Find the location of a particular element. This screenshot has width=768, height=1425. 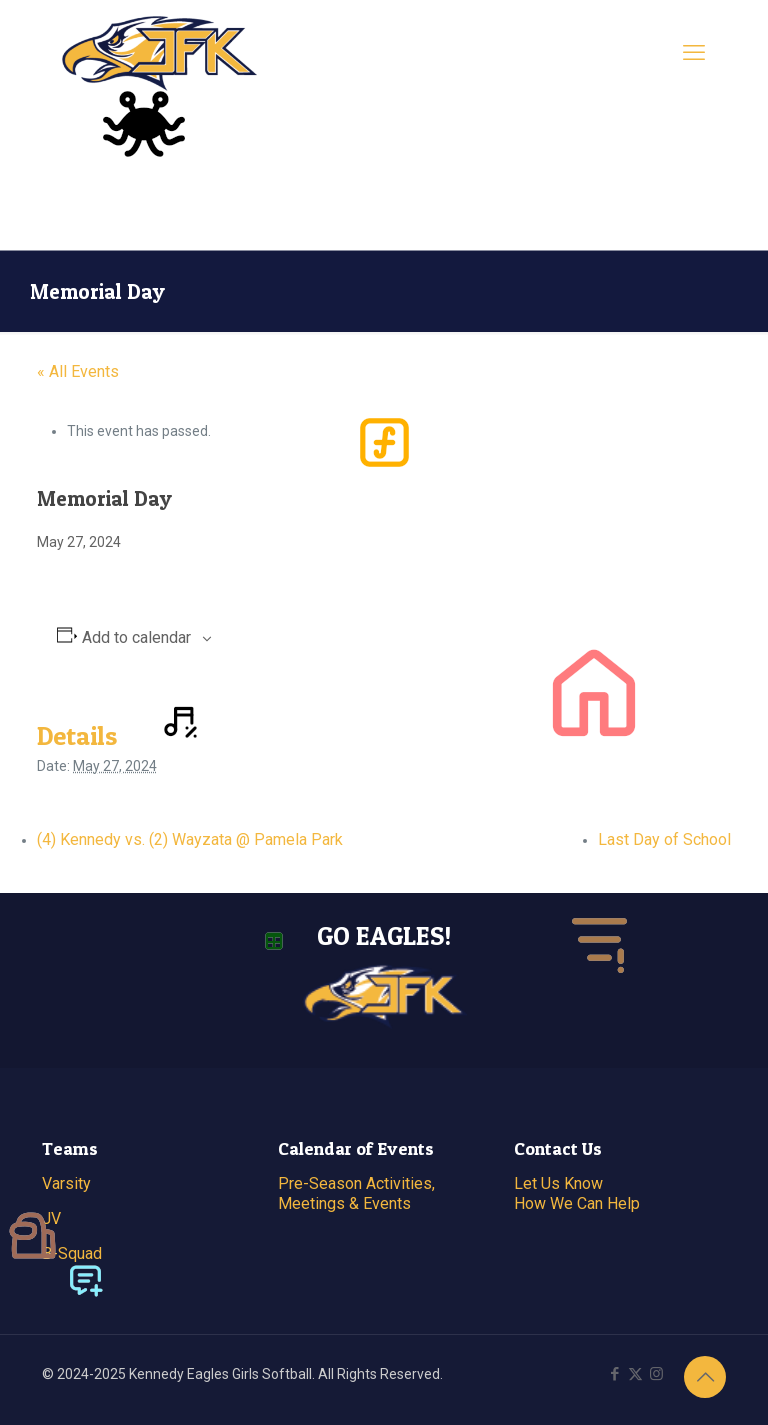

navigate to home screen is located at coordinates (594, 695).